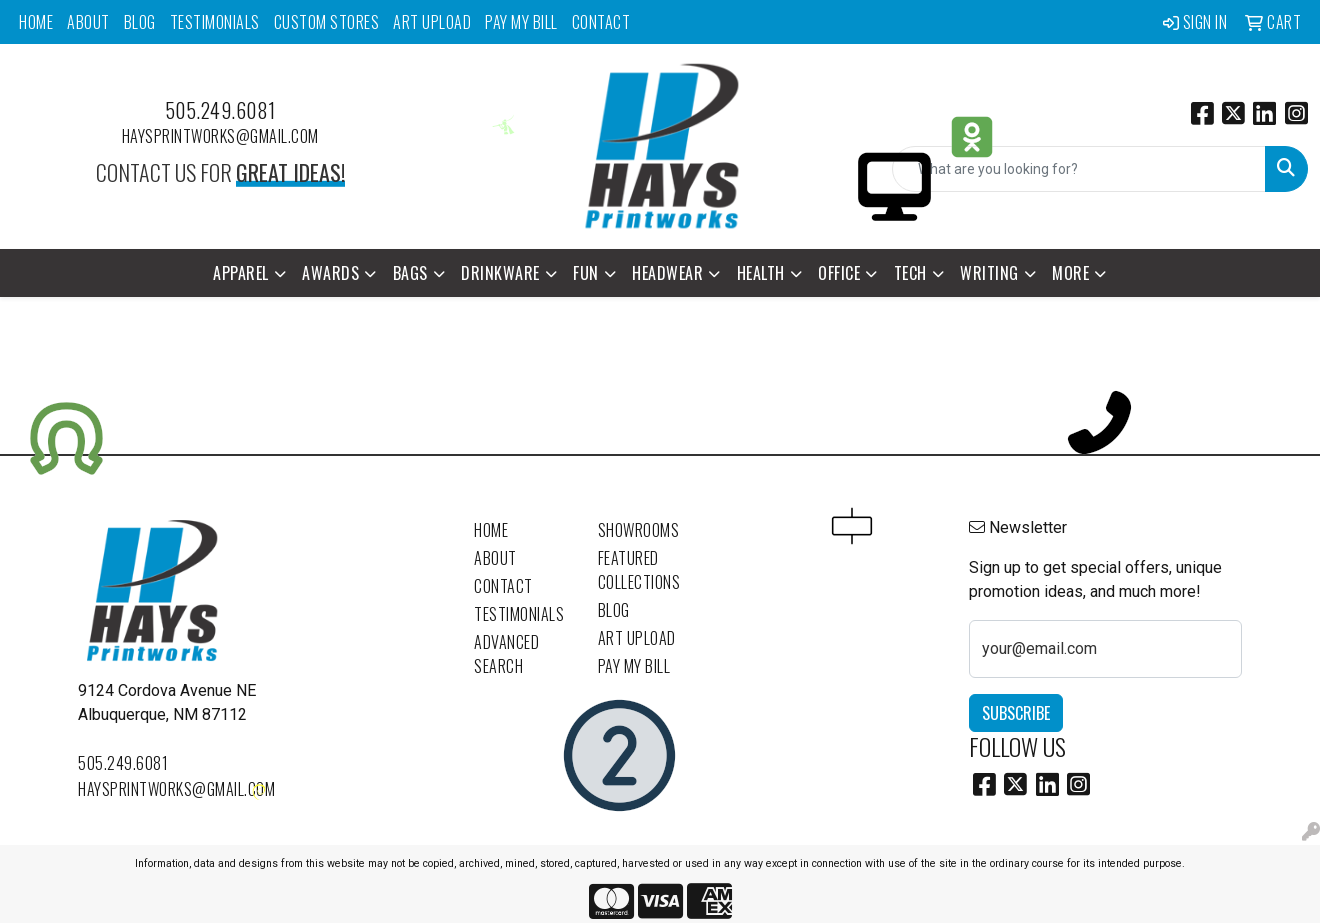  What do you see at coordinates (503, 124) in the screenshot?
I see `pied piper logo` at bounding box center [503, 124].